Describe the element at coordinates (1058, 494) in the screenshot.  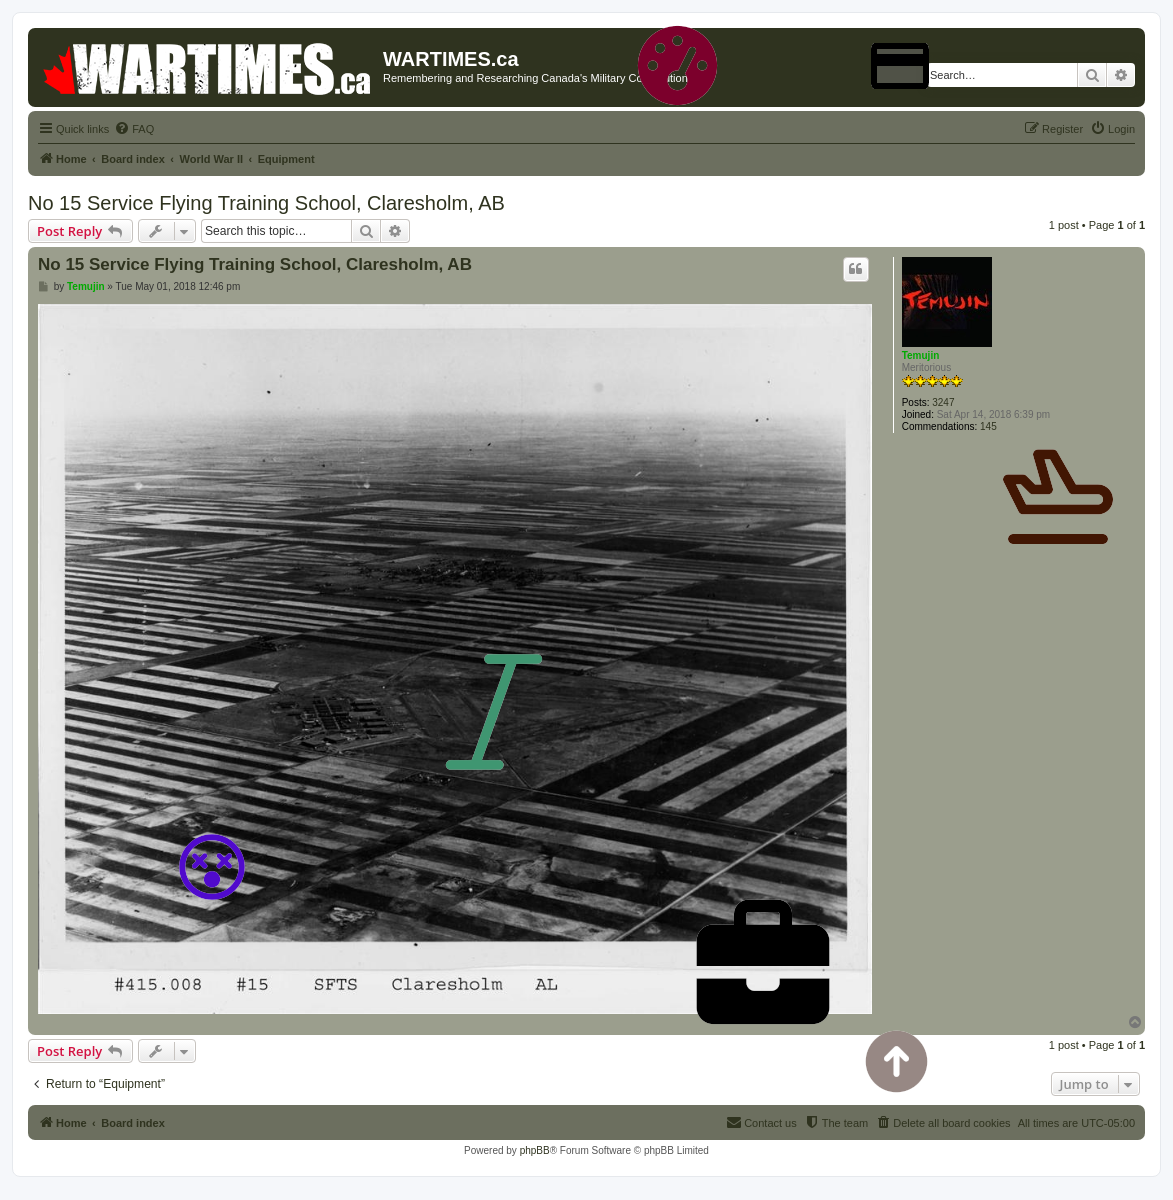
I see `indicates flight currently in progress` at that location.